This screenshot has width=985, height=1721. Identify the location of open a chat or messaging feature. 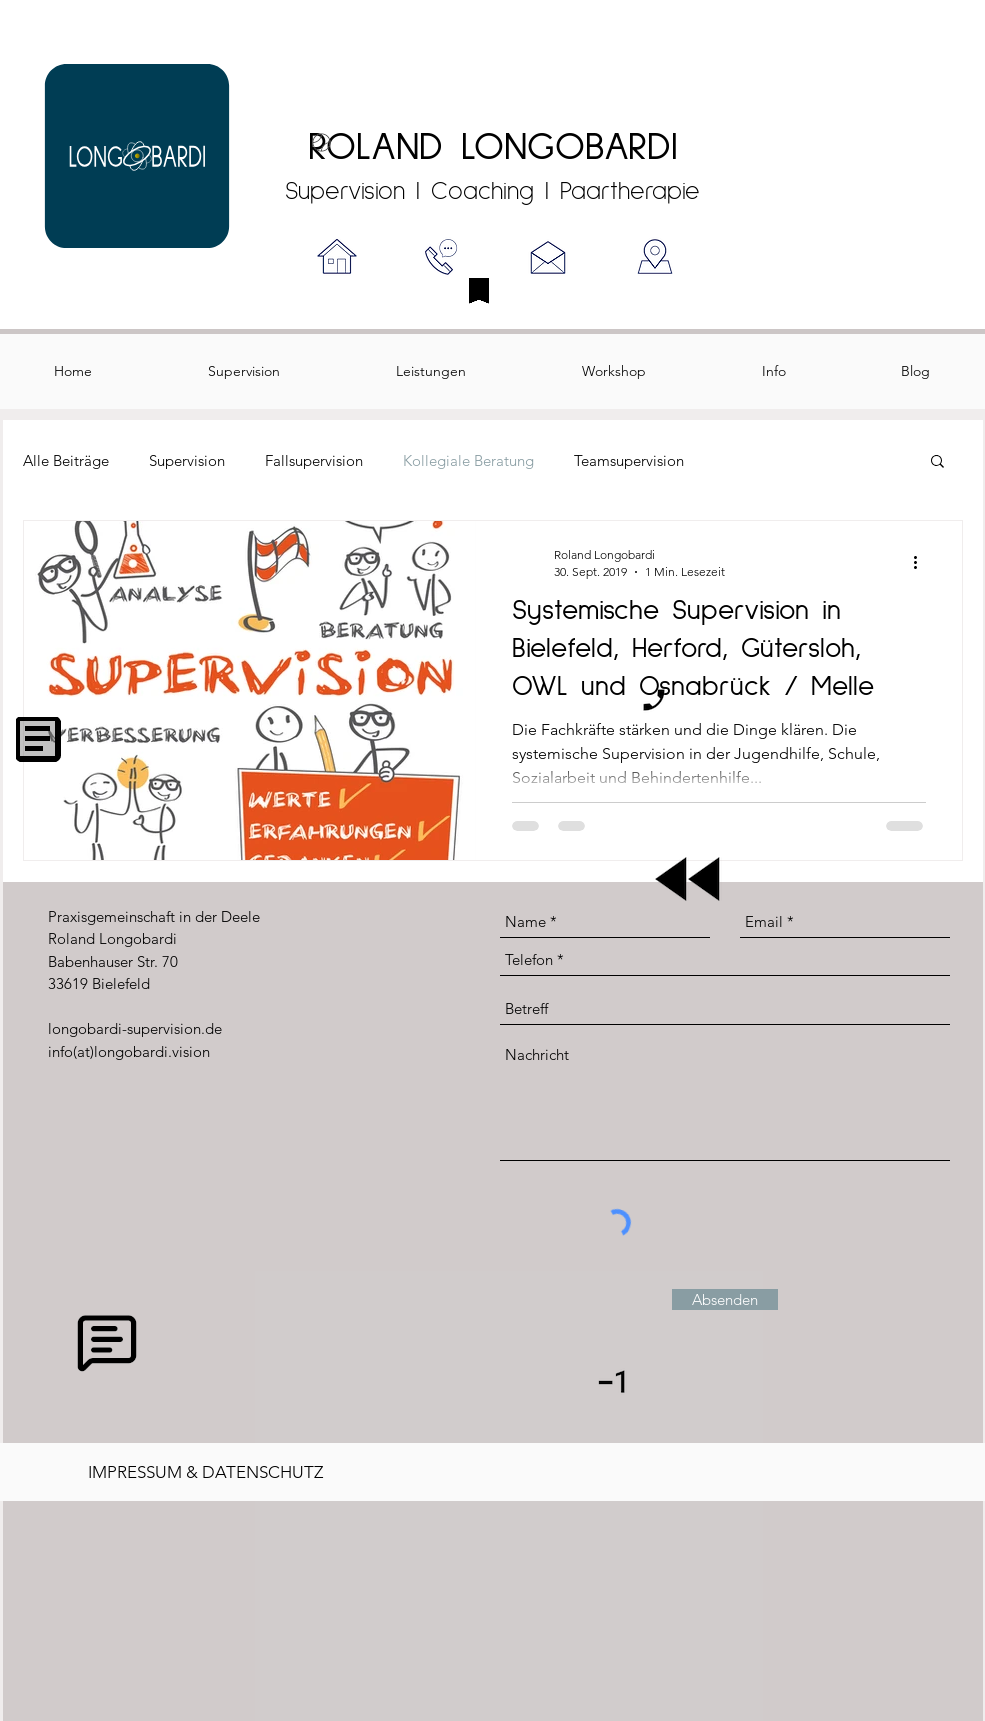
(107, 1342).